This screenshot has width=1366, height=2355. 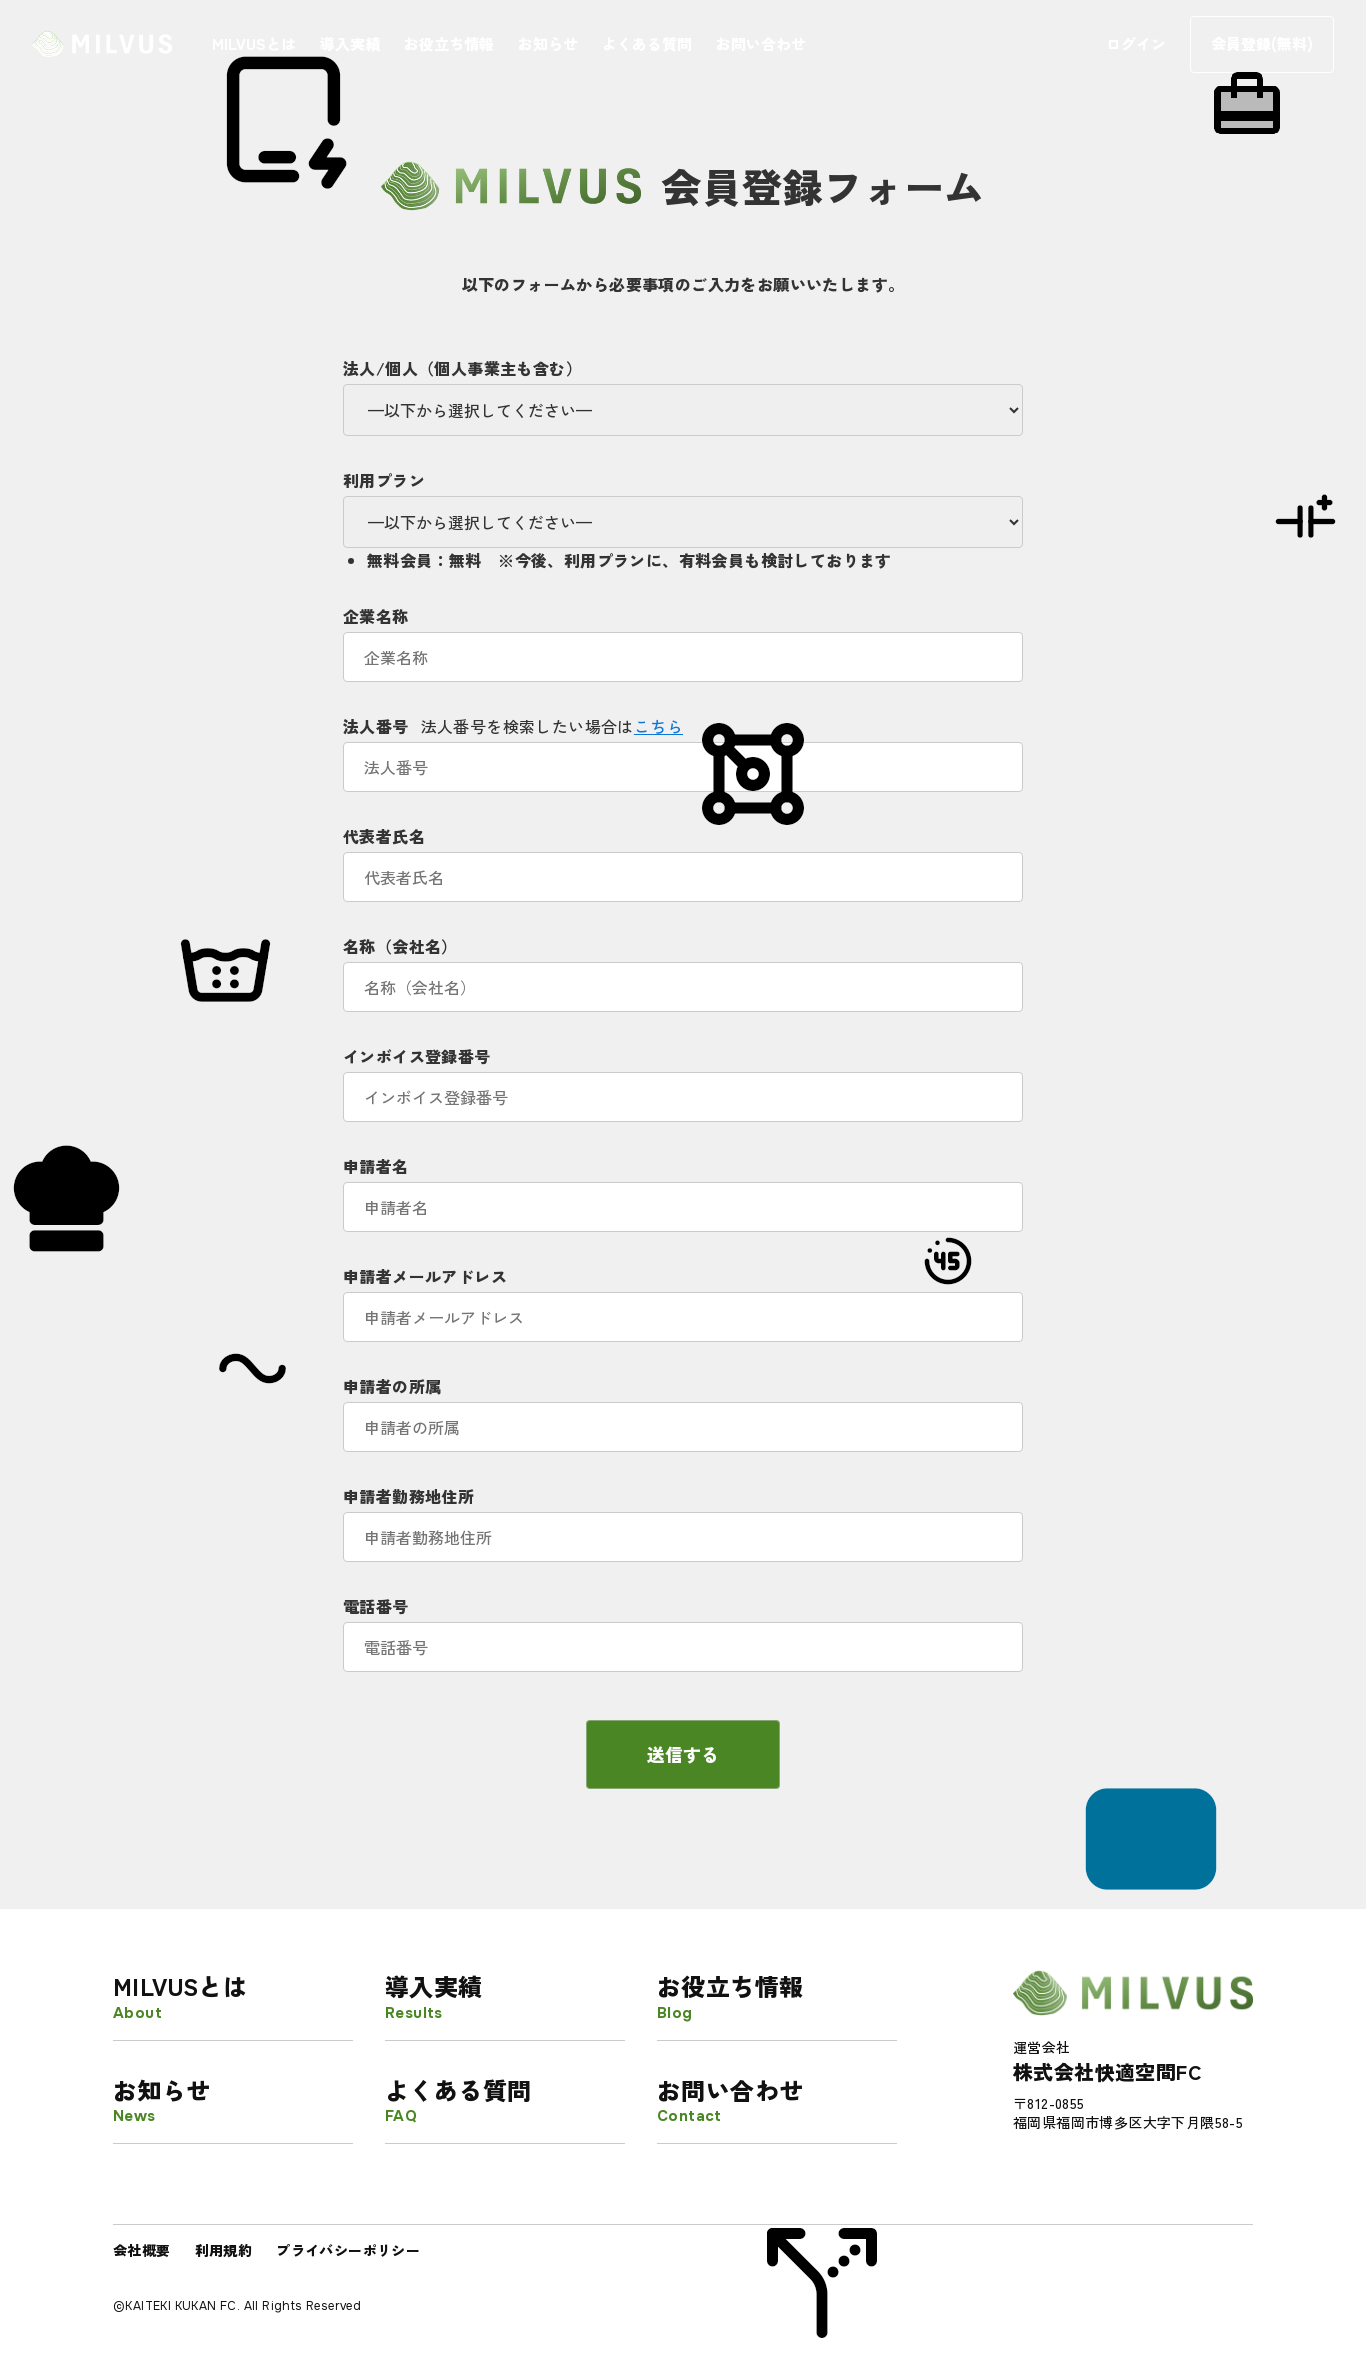 I want to click on take an alternate left route, so click(x=822, y=2283).